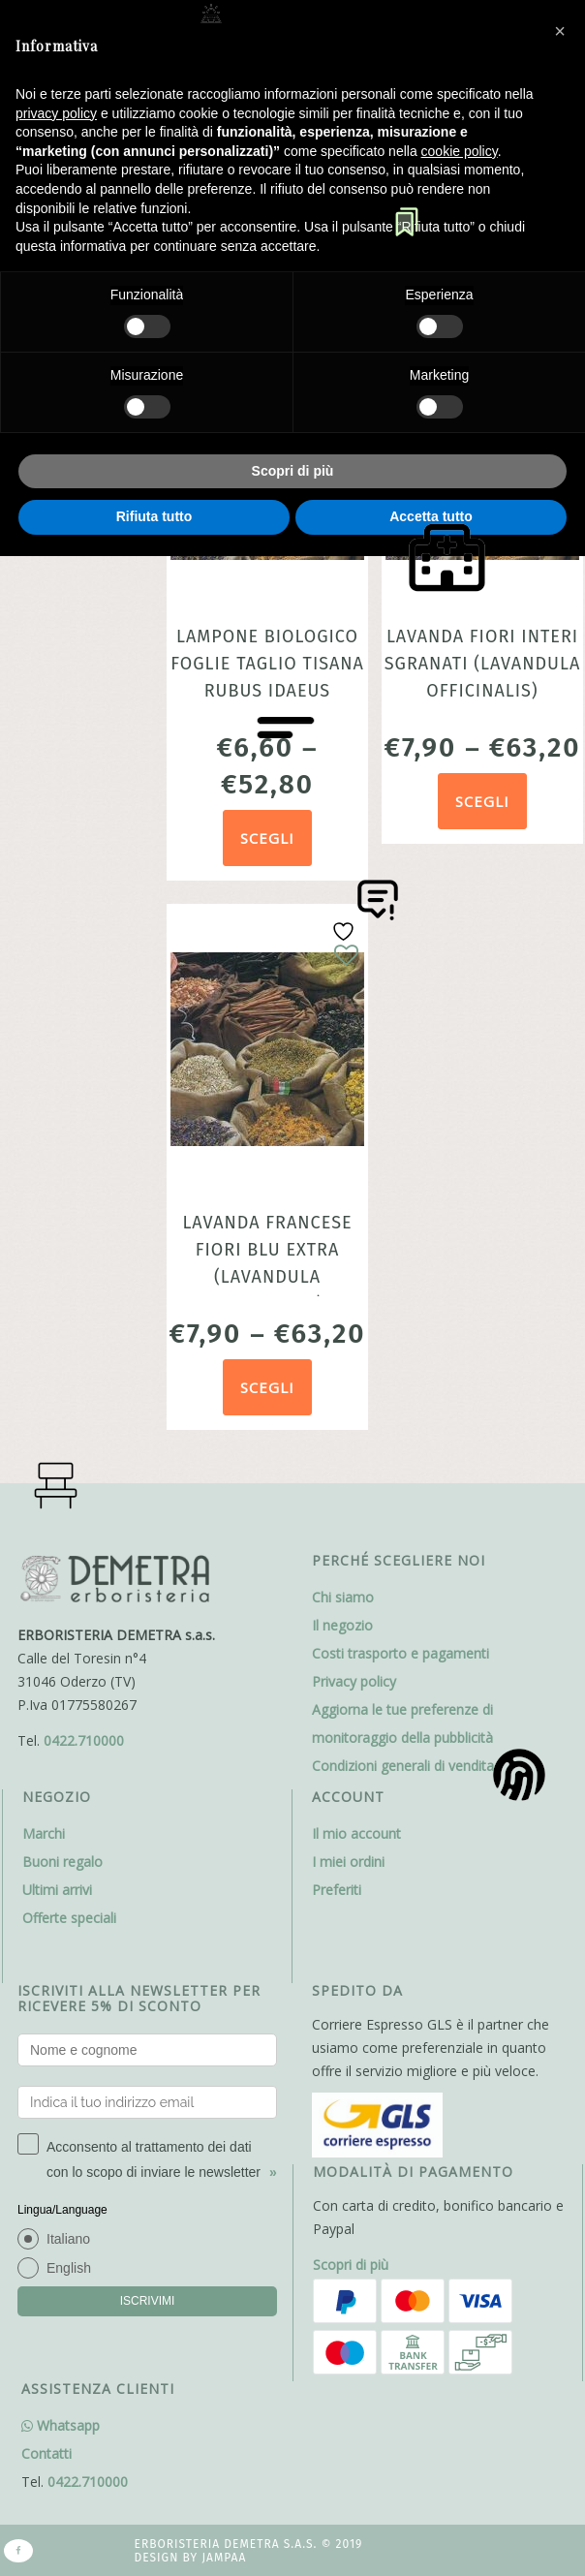 This screenshot has width=585, height=2576. Describe the element at coordinates (55, 1485) in the screenshot. I see `browse furniture or seating options` at that location.